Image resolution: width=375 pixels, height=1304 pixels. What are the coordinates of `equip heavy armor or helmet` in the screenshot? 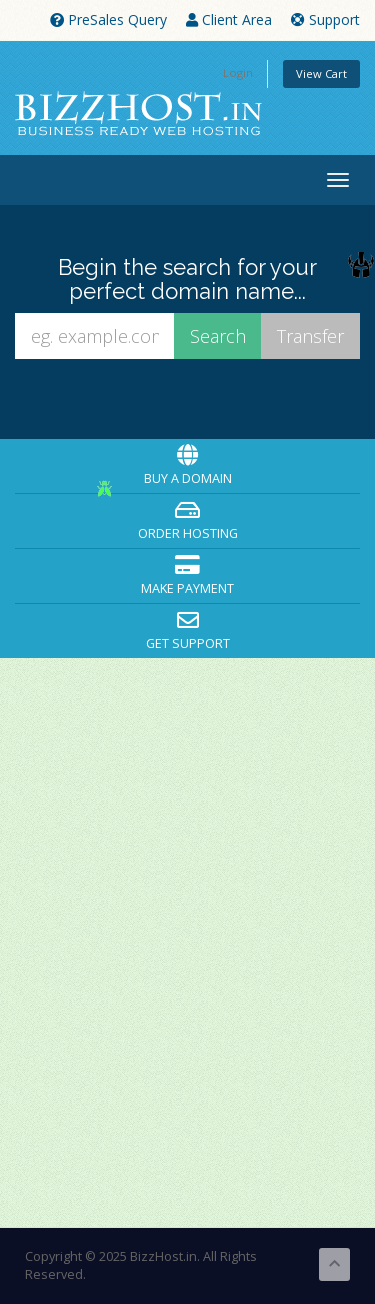 It's located at (361, 265).